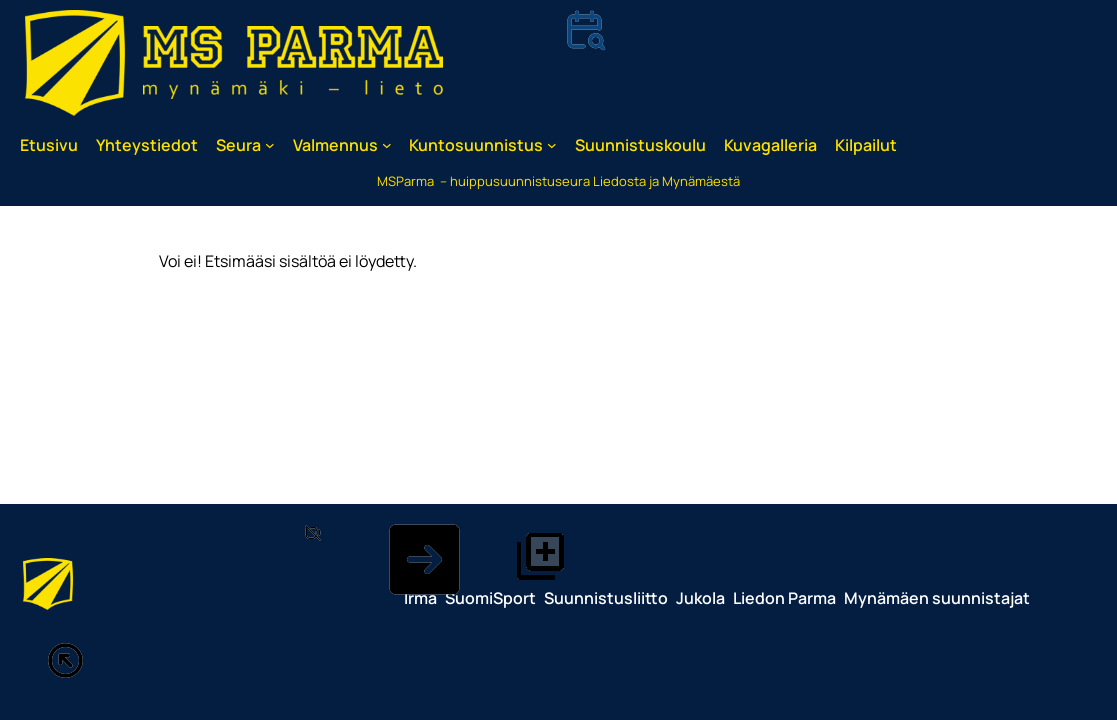 The width and height of the screenshot is (1117, 720). What do you see at coordinates (65, 660) in the screenshot?
I see `navigate back to previous screen` at bounding box center [65, 660].